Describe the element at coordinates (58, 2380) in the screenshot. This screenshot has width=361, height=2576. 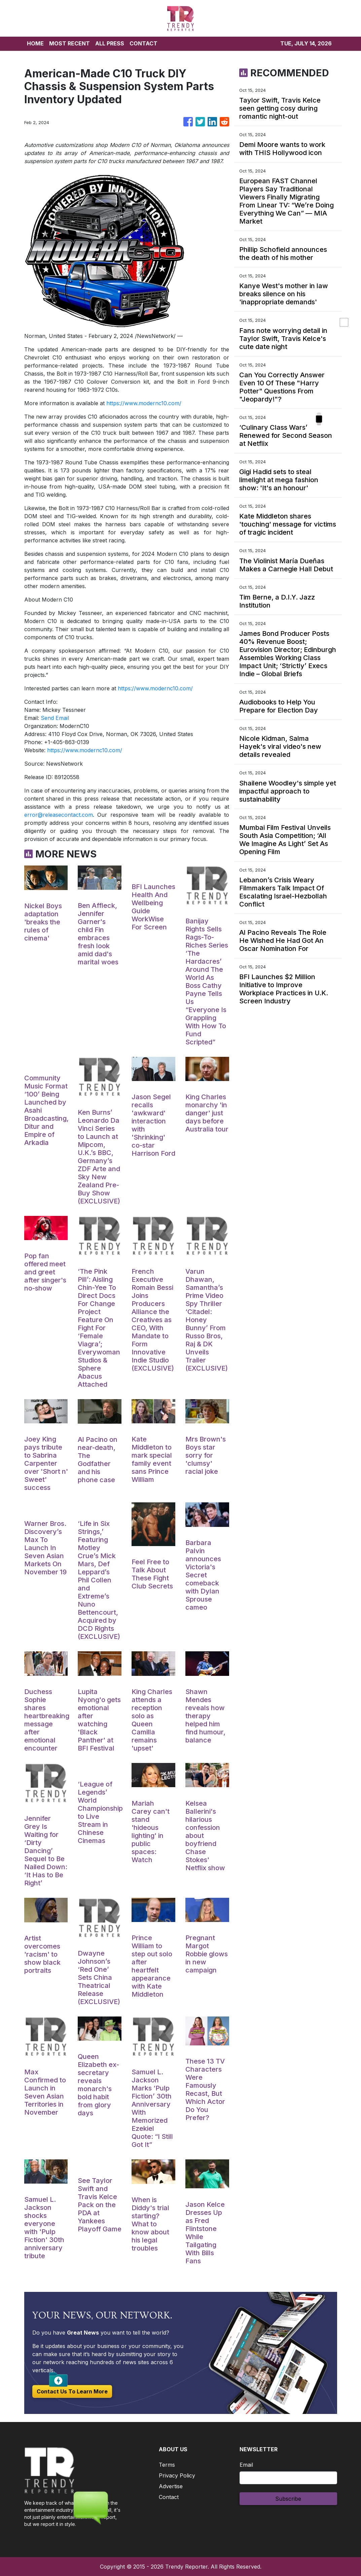
I see `open fastapi project folder` at that location.